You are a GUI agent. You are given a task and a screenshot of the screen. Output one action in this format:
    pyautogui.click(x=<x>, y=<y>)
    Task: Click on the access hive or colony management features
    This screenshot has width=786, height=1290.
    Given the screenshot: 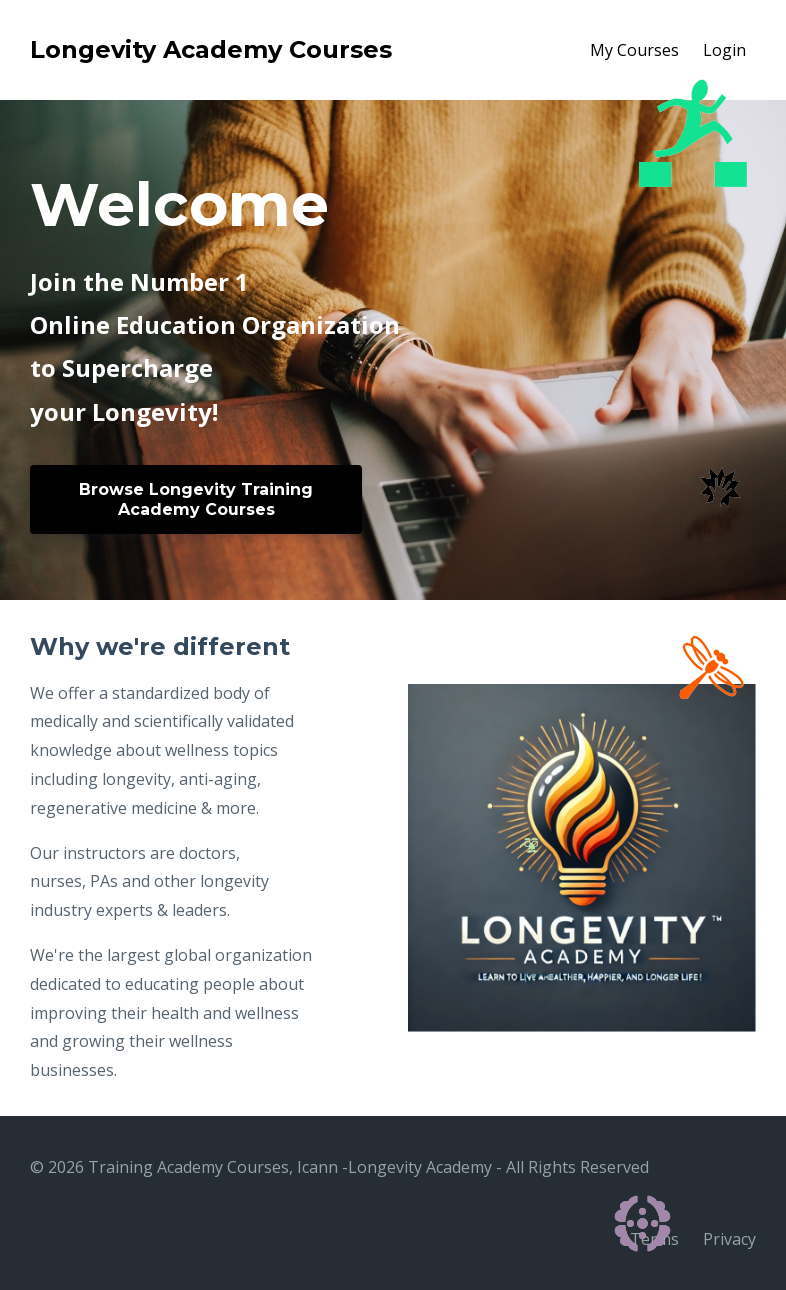 What is the action you would take?
    pyautogui.click(x=642, y=1223)
    